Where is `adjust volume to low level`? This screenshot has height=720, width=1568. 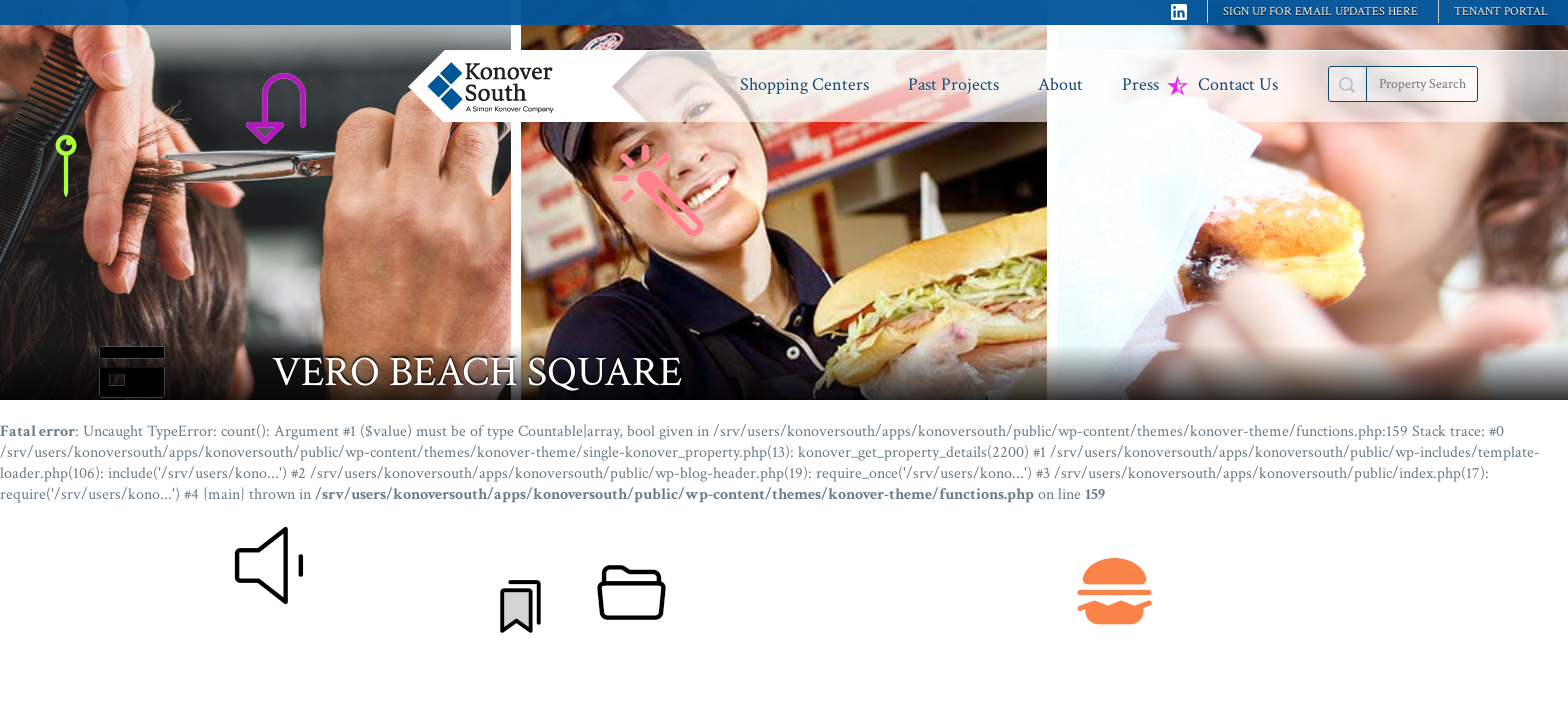
adjust volume to low level is located at coordinates (273, 565).